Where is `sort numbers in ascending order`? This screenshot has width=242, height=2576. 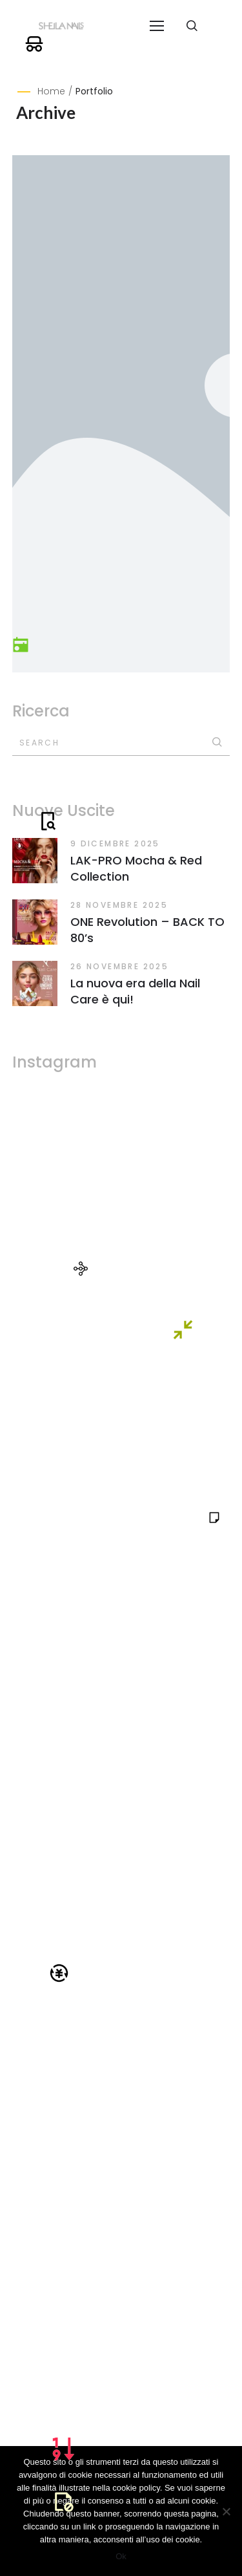
sort numbers in ascending order is located at coordinates (61, 2449).